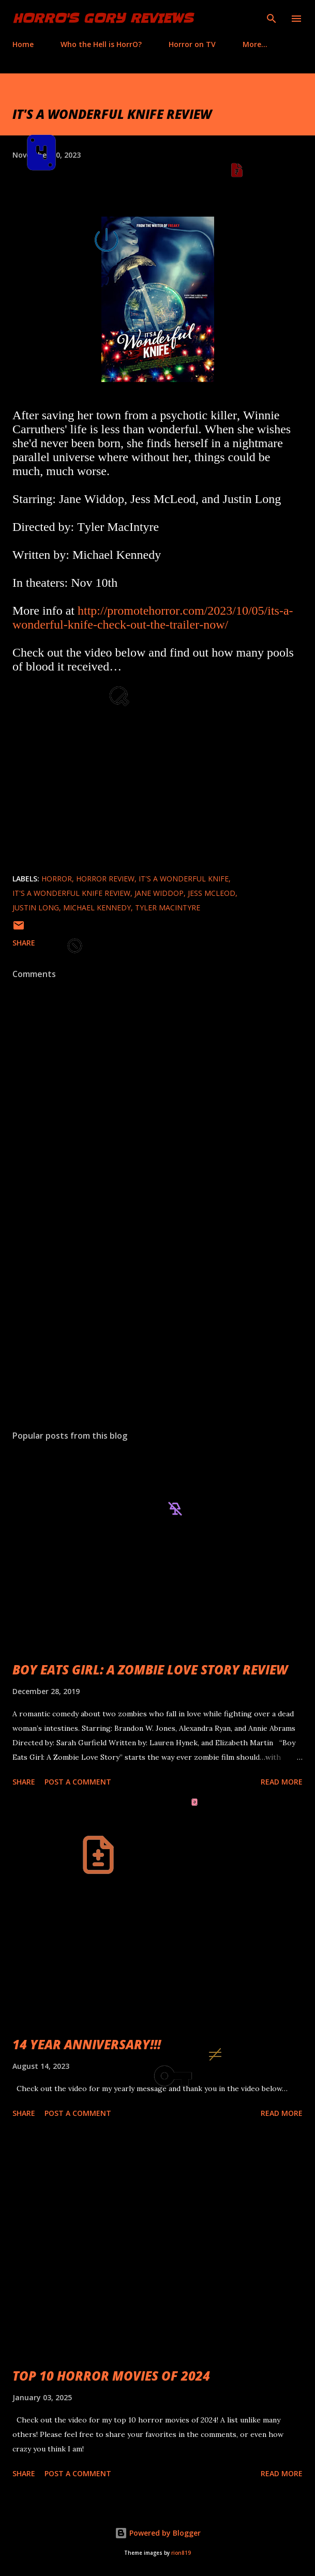 The height and width of the screenshot is (2576, 315). I want to click on view invoice or billing document in rupees, so click(237, 170).